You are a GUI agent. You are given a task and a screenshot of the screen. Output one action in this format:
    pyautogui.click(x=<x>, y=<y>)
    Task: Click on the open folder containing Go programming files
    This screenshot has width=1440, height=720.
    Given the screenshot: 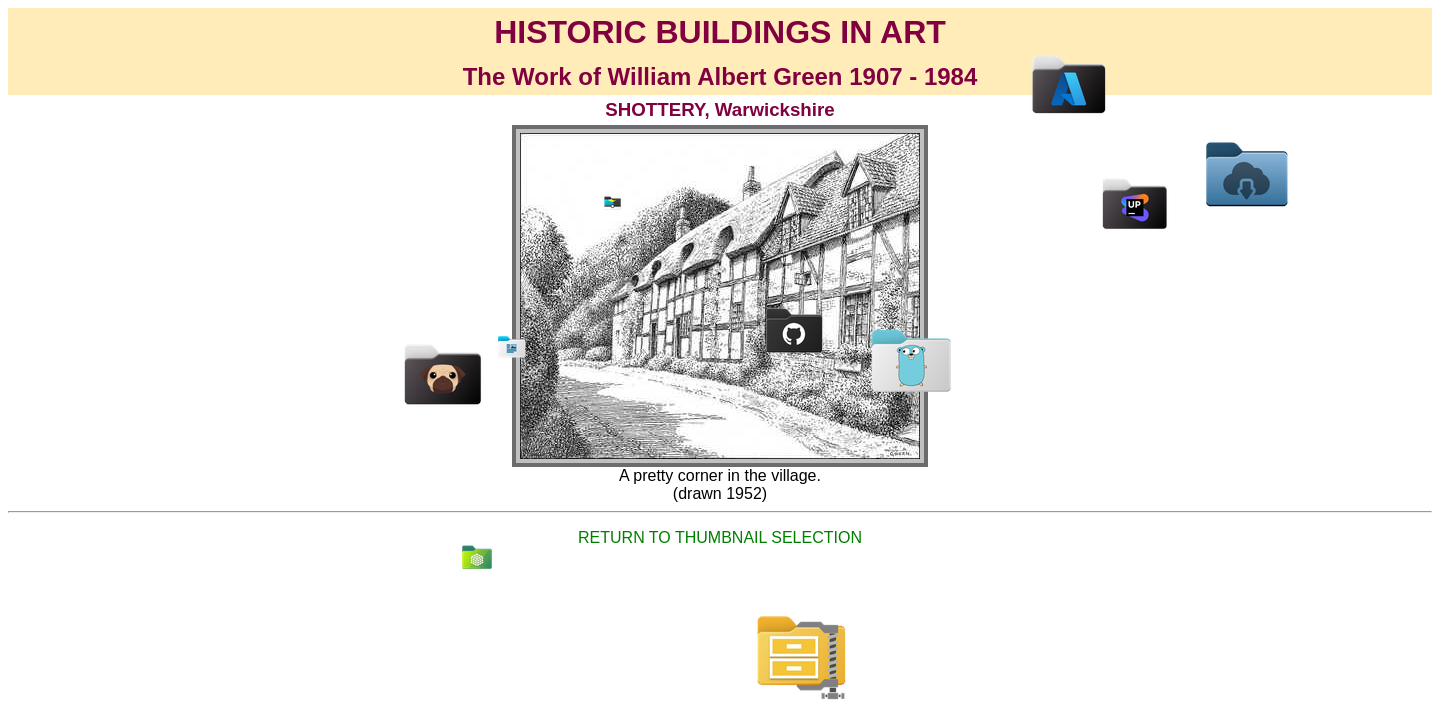 What is the action you would take?
    pyautogui.click(x=911, y=363)
    